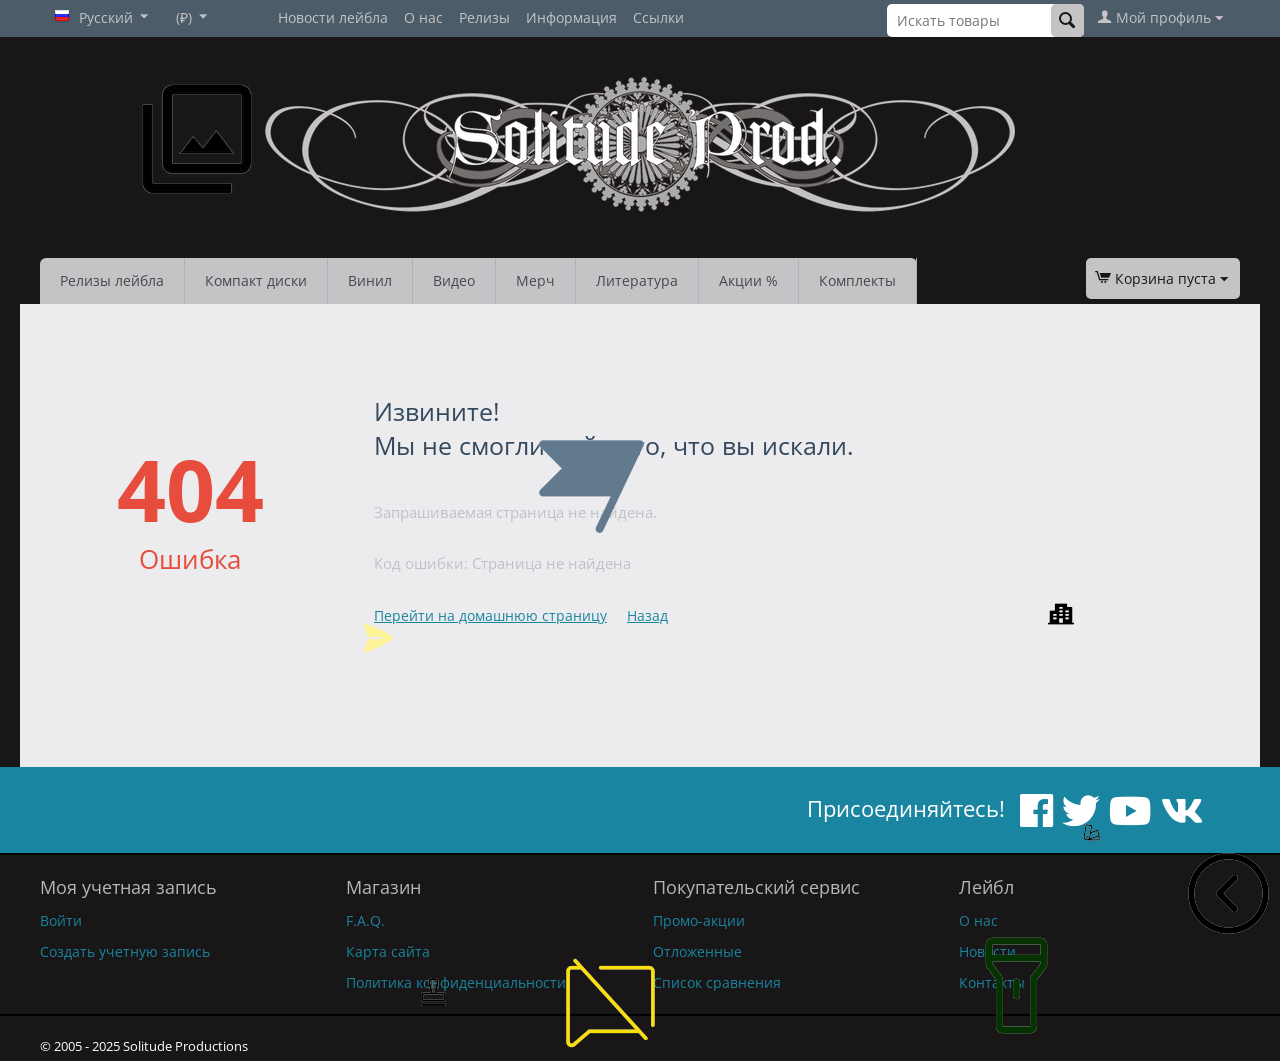 The image size is (1280, 1061). What do you see at coordinates (1228, 893) in the screenshot?
I see `go back to previous screen` at bounding box center [1228, 893].